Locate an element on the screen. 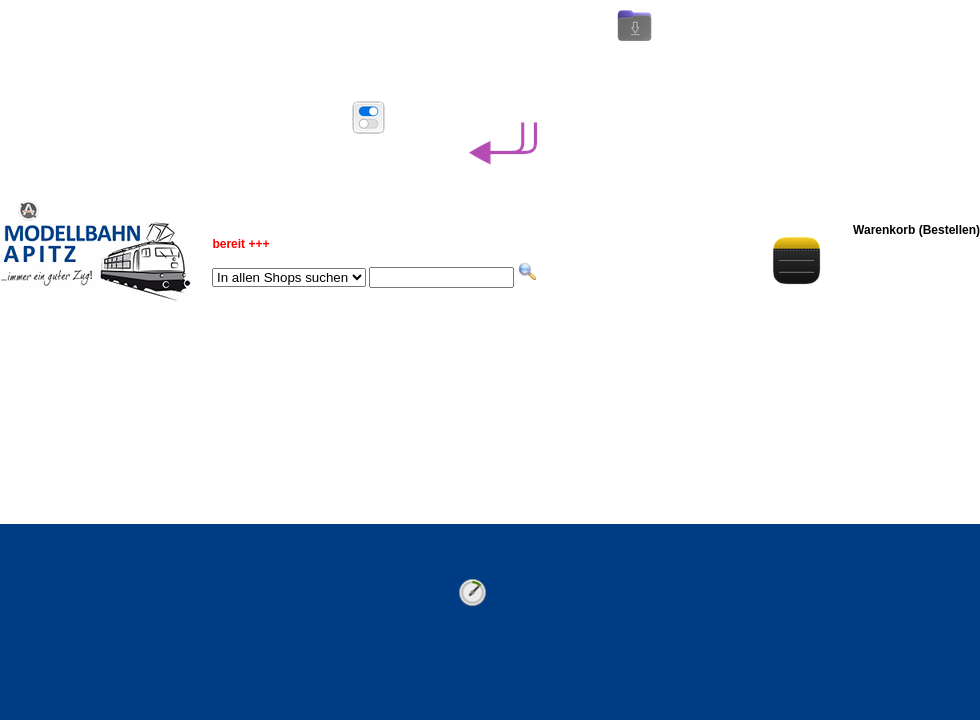 Image resolution: width=980 pixels, height=720 pixels. open unity tweak tool settings is located at coordinates (368, 117).